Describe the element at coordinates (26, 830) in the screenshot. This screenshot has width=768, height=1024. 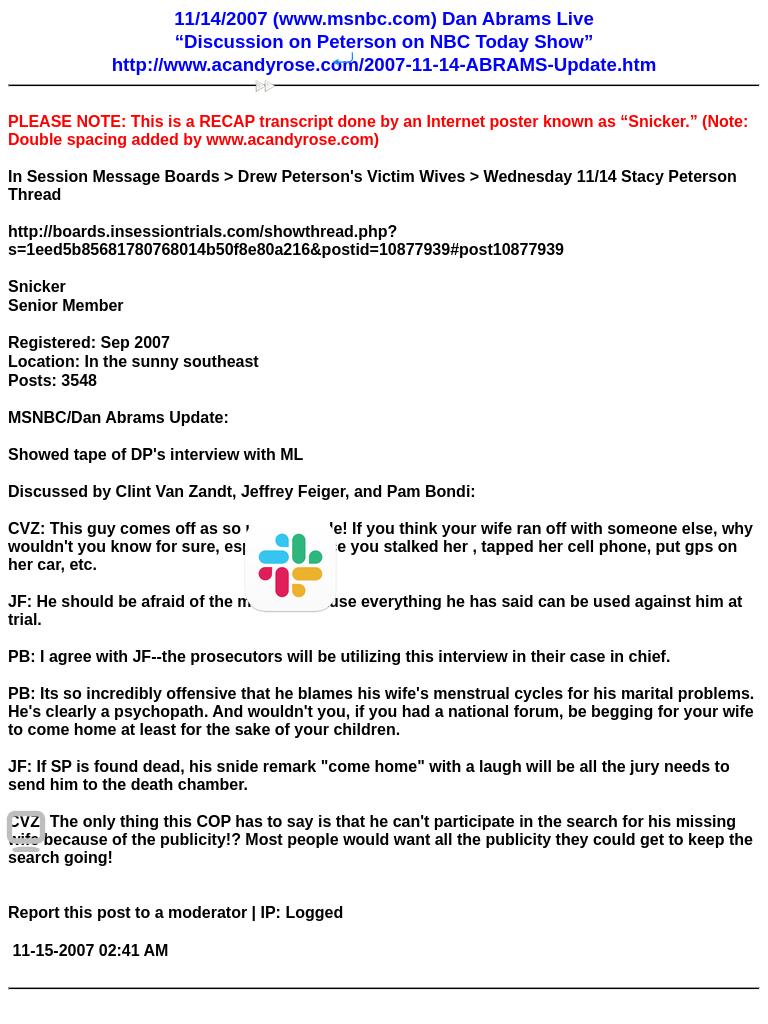
I see `access computer or desktop settings` at that location.